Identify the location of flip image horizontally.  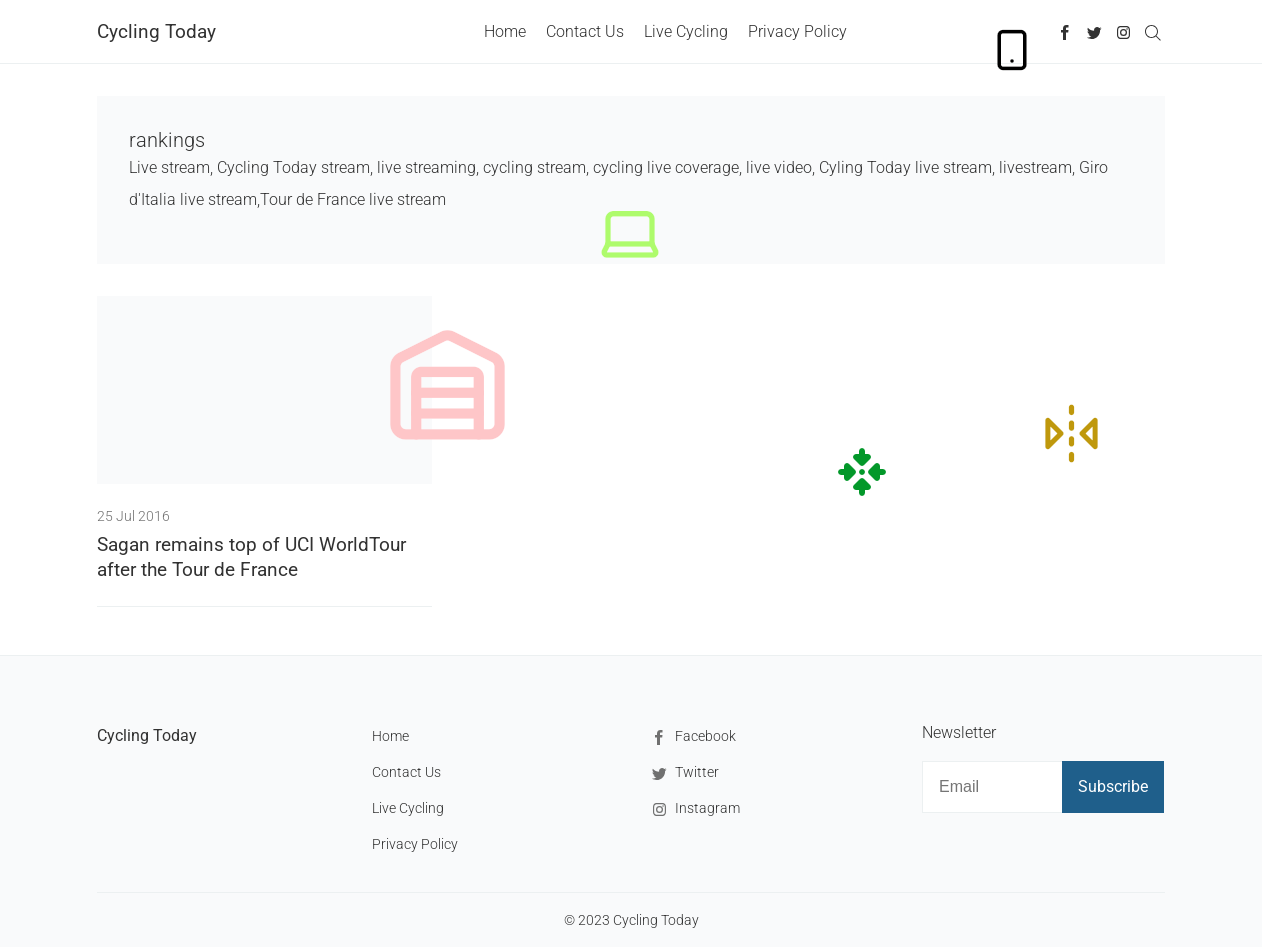
(1071, 433).